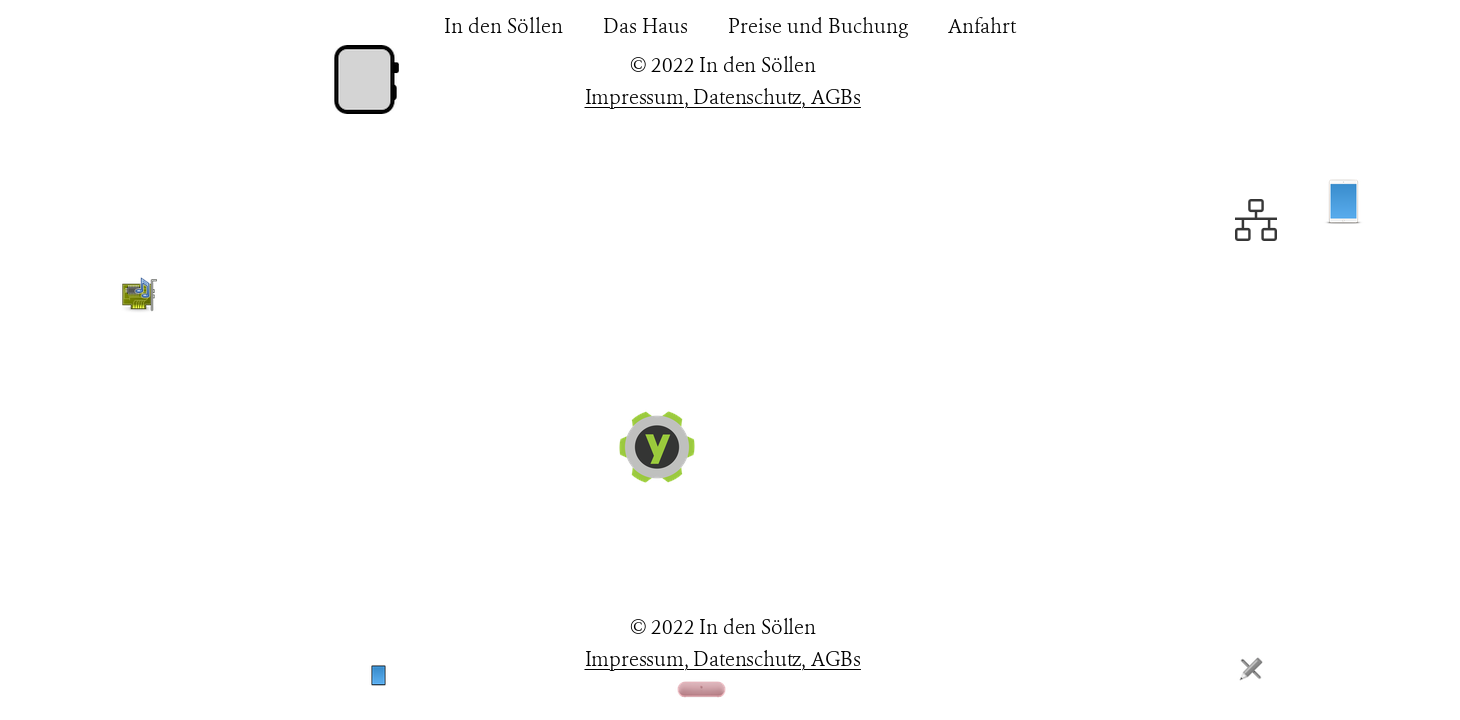 Image resolution: width=1460 pixels, height=720 pixels. Describe the element at coordinates (701, 689) in the screenshot. I see `connect to a bluetooth speaker` at that location.